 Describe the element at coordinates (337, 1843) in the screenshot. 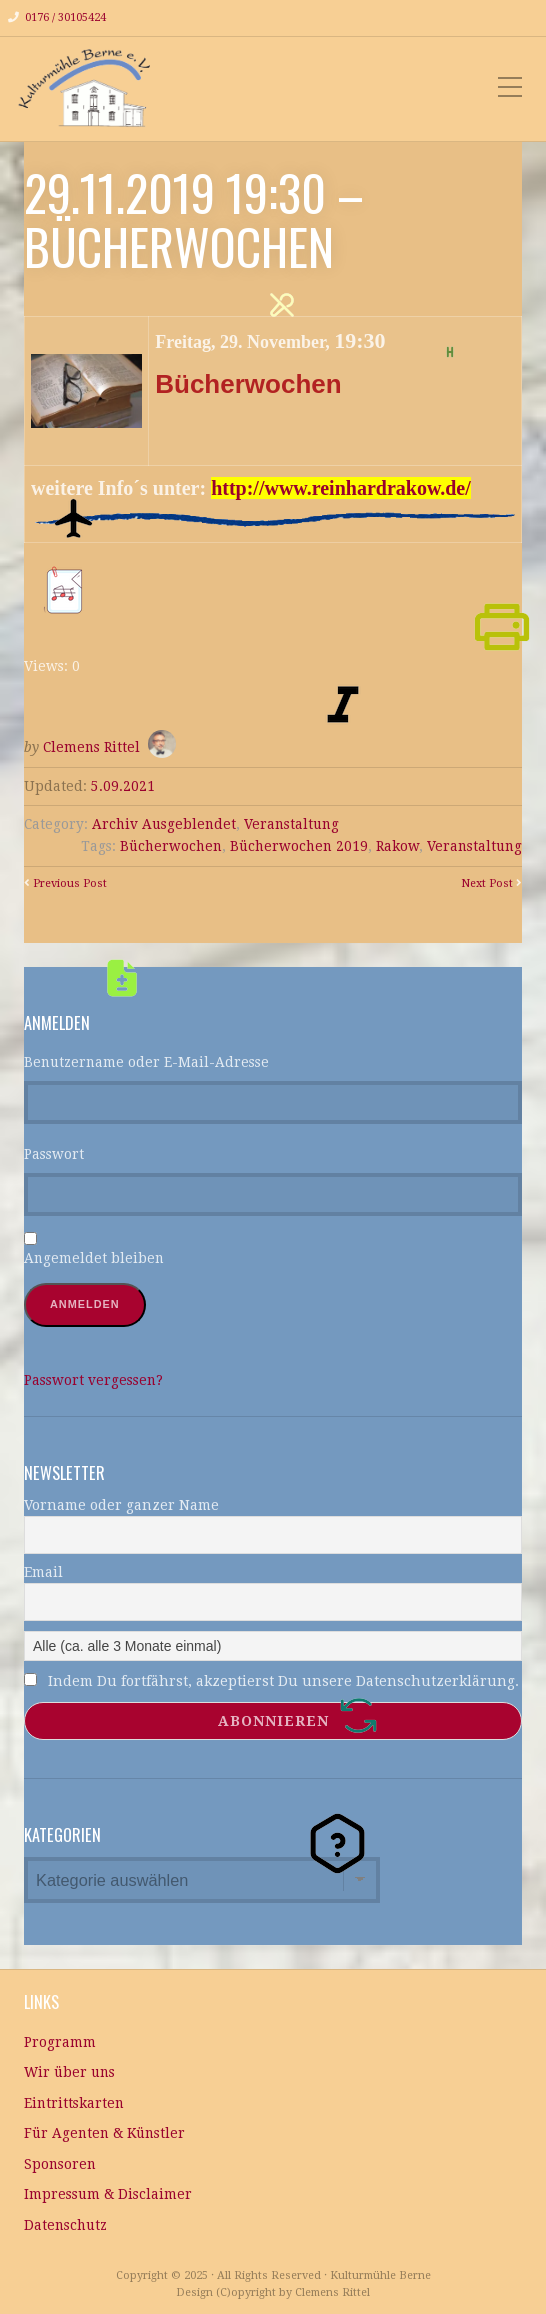

I see `access help or support options` at that location.